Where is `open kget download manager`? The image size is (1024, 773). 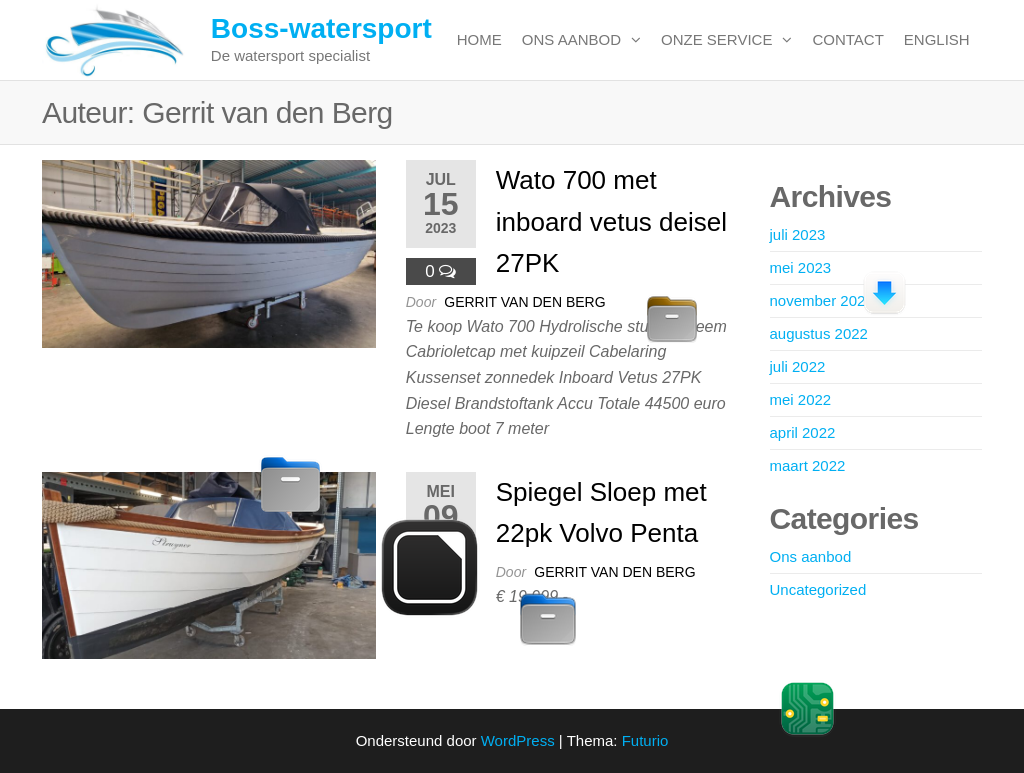 open kget download manager is located at coordinates (884, 292).